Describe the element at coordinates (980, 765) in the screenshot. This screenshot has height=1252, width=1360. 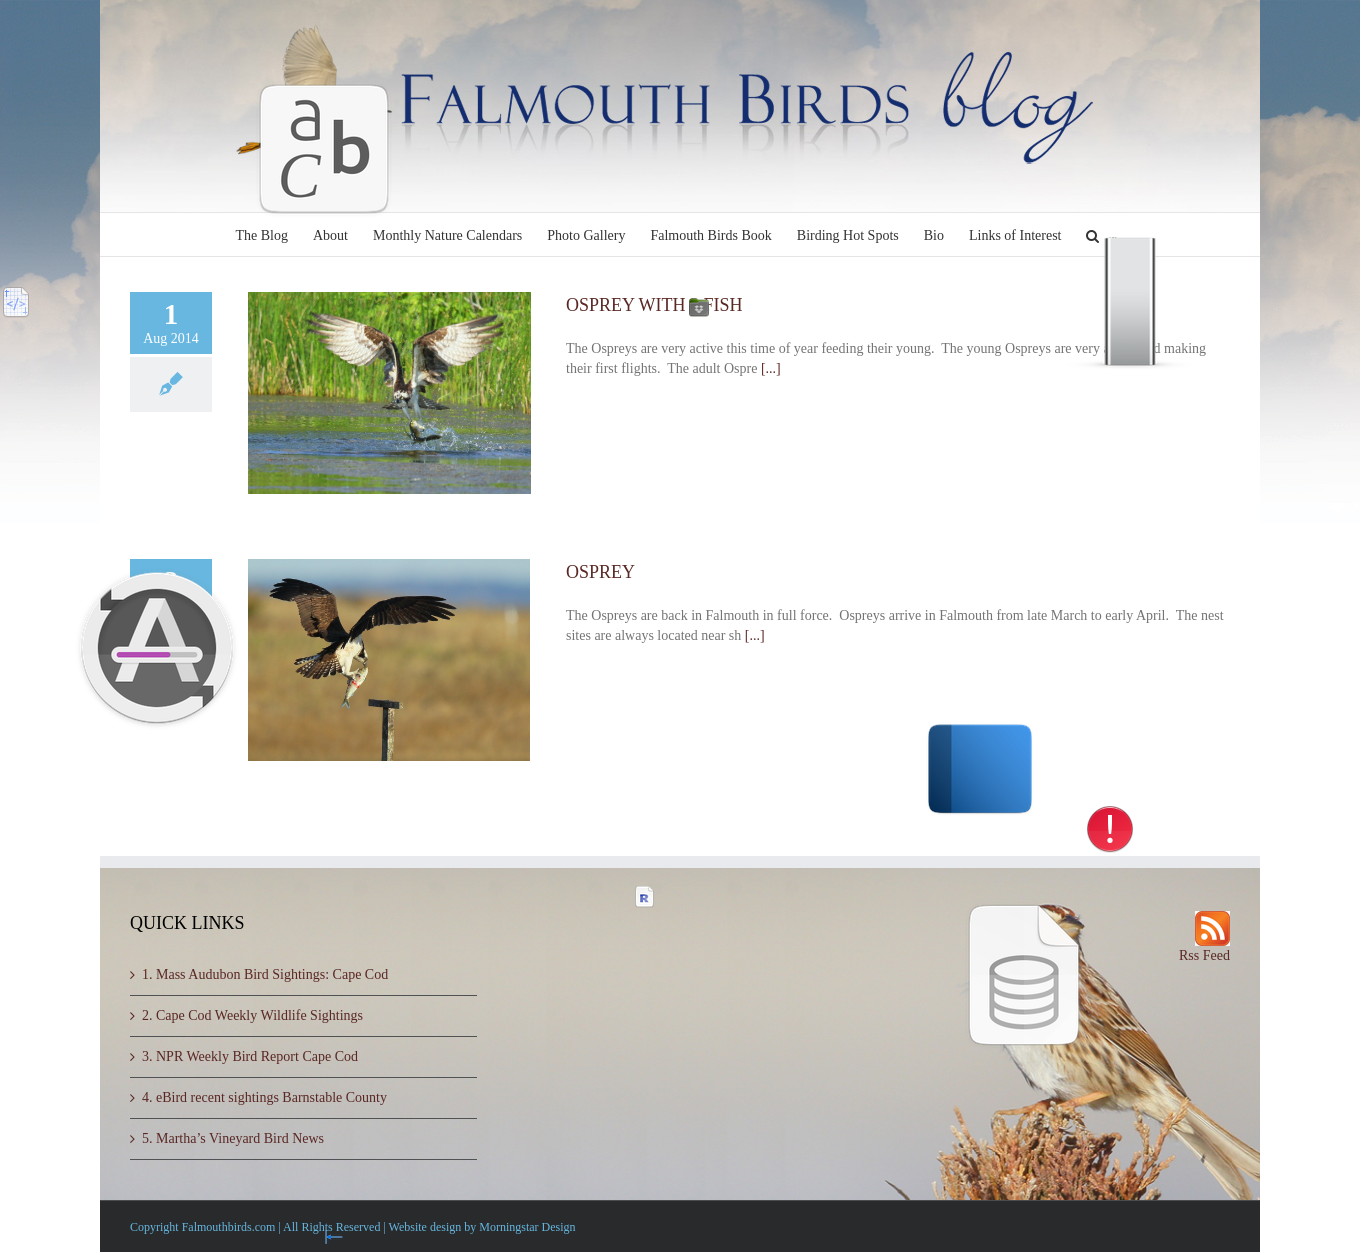
I see `access the desktop folder` at that location.